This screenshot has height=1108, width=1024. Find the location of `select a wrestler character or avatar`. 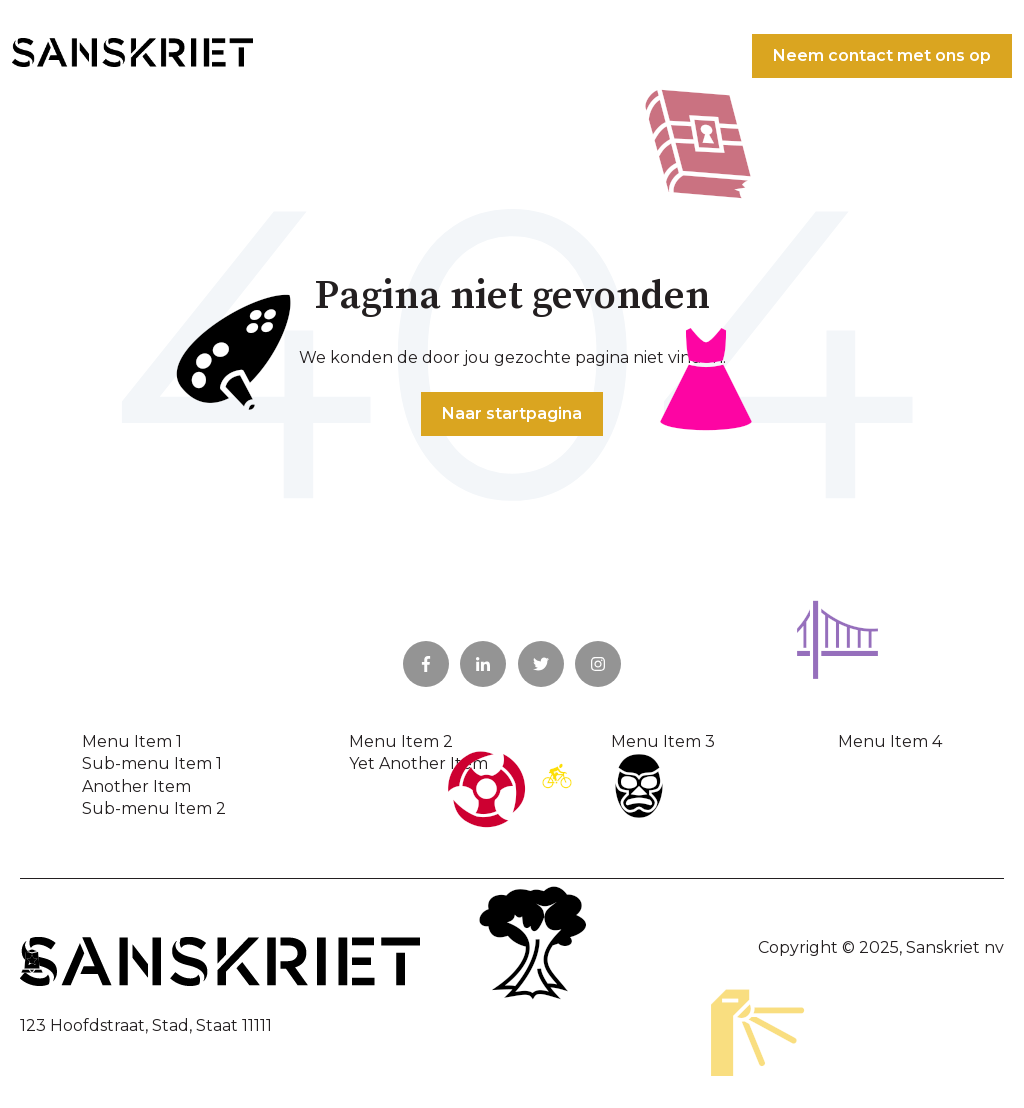

select a wrestler character or avatar is located at coordinates (639, 786).